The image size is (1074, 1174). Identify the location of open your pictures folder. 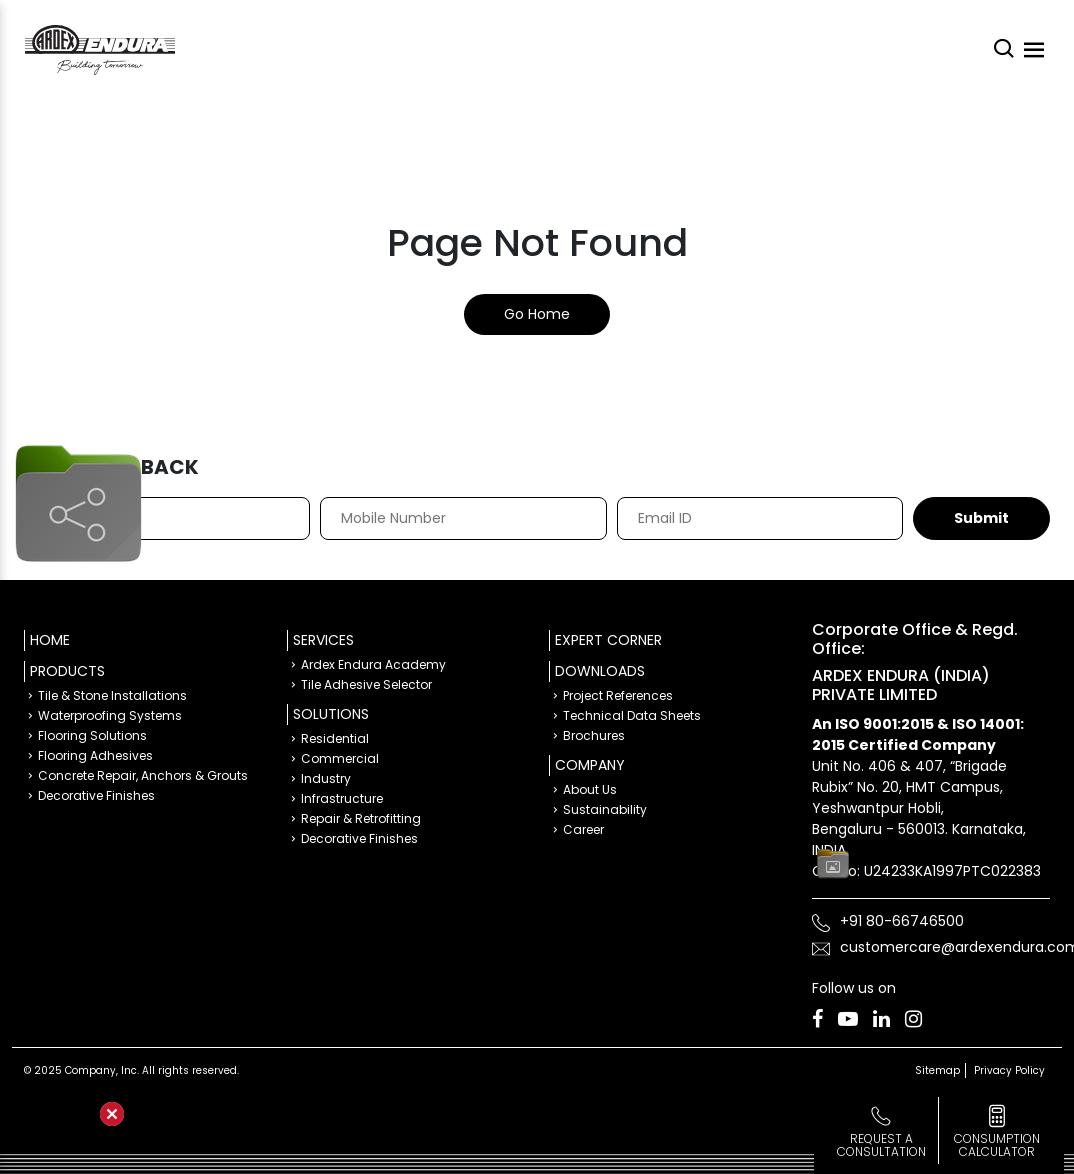
(833, 863).